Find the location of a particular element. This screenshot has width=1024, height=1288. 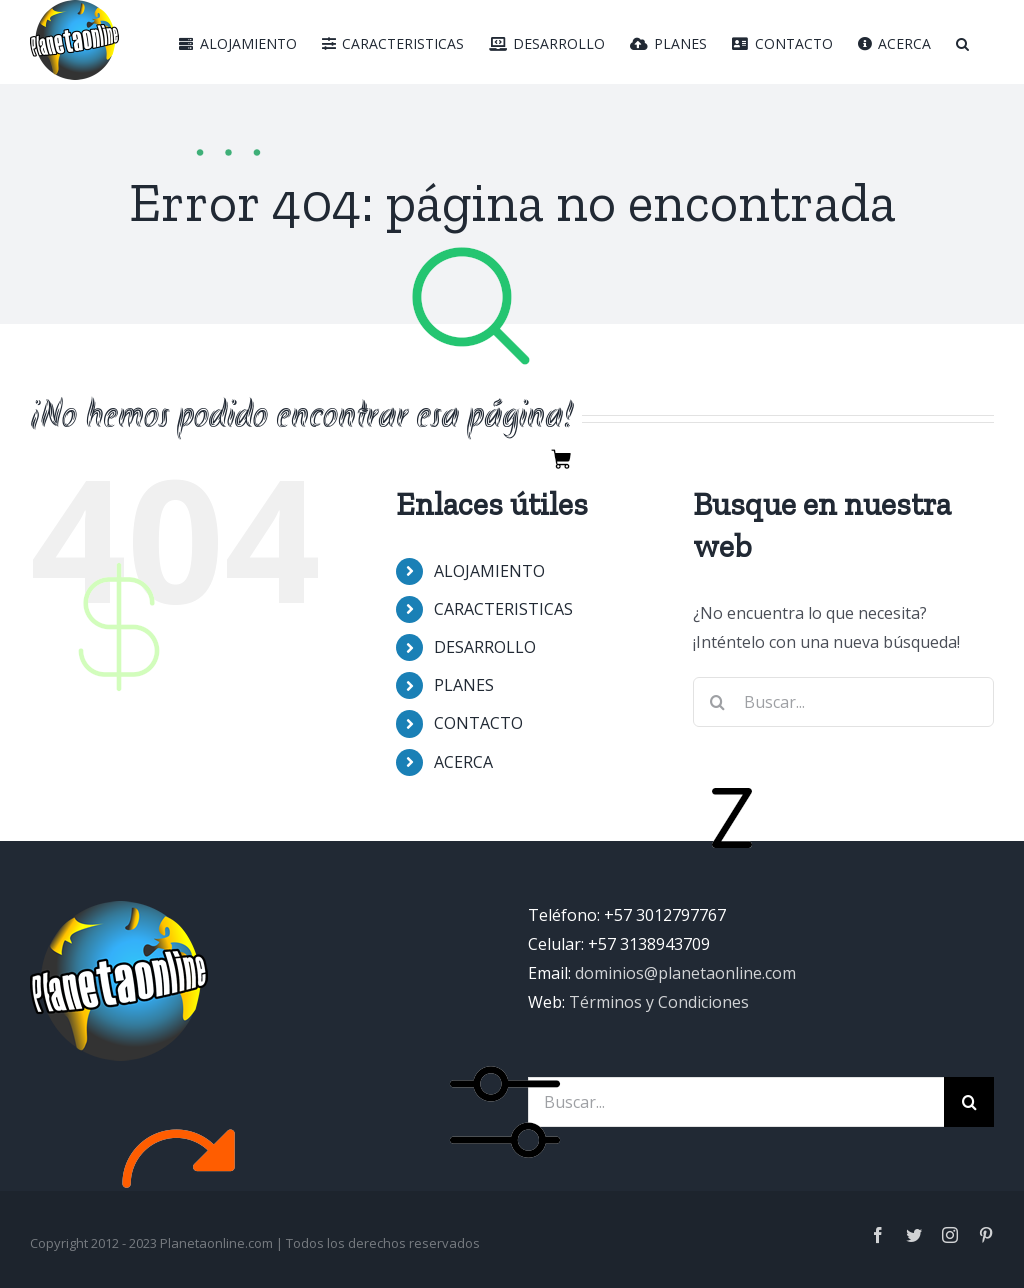

adjust settings or preferences is located at coordinates (505, 1112).